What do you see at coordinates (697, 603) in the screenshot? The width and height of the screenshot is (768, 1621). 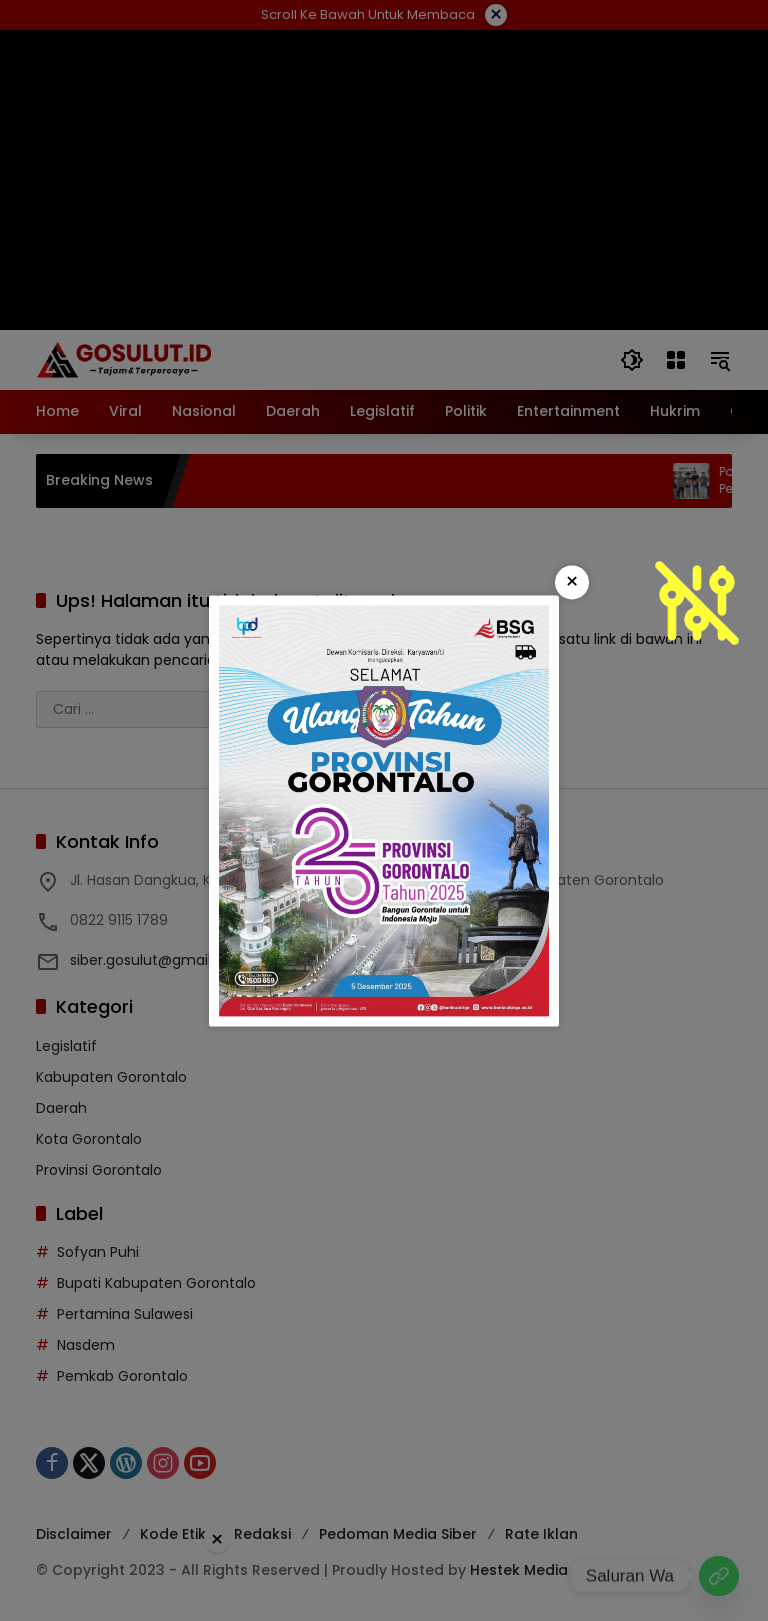 I see `settings or adjustments are disabled` at bounding box center [697, 603].